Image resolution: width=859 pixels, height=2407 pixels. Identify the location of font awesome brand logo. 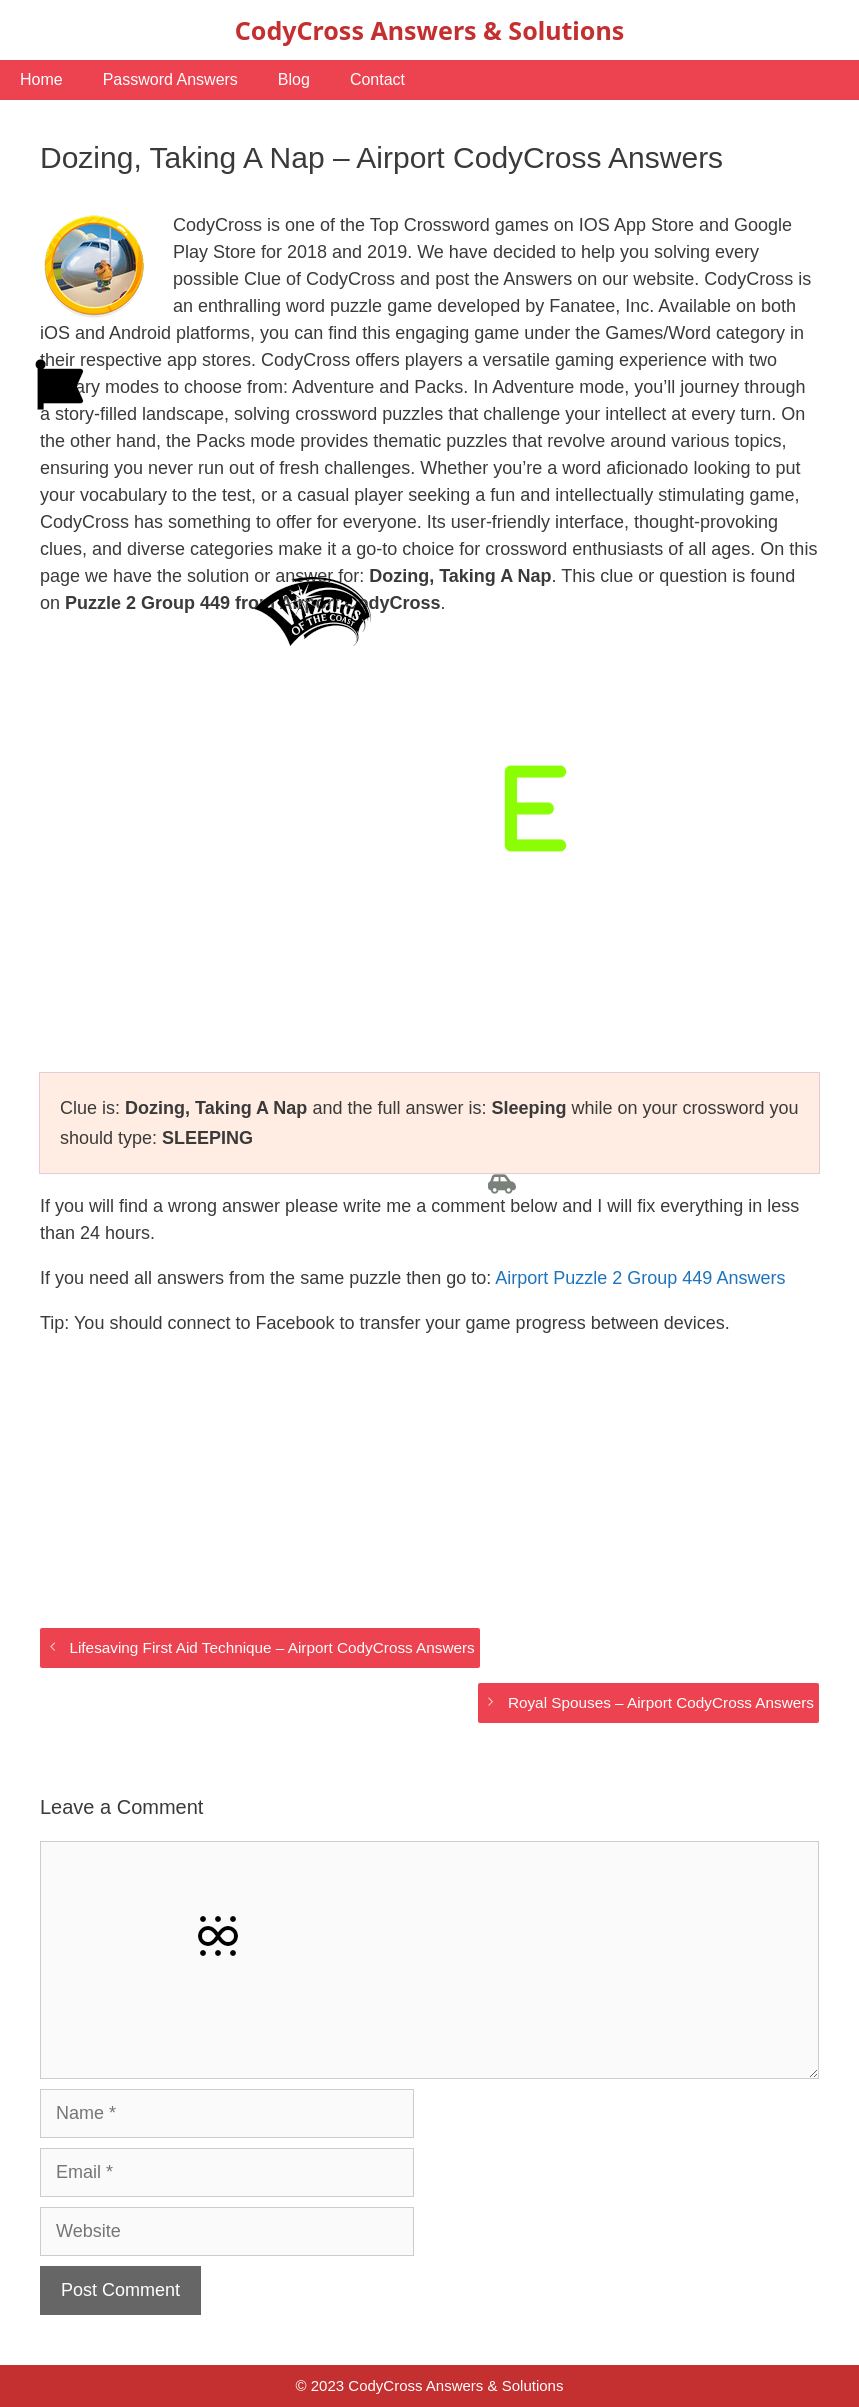
(59, 384).